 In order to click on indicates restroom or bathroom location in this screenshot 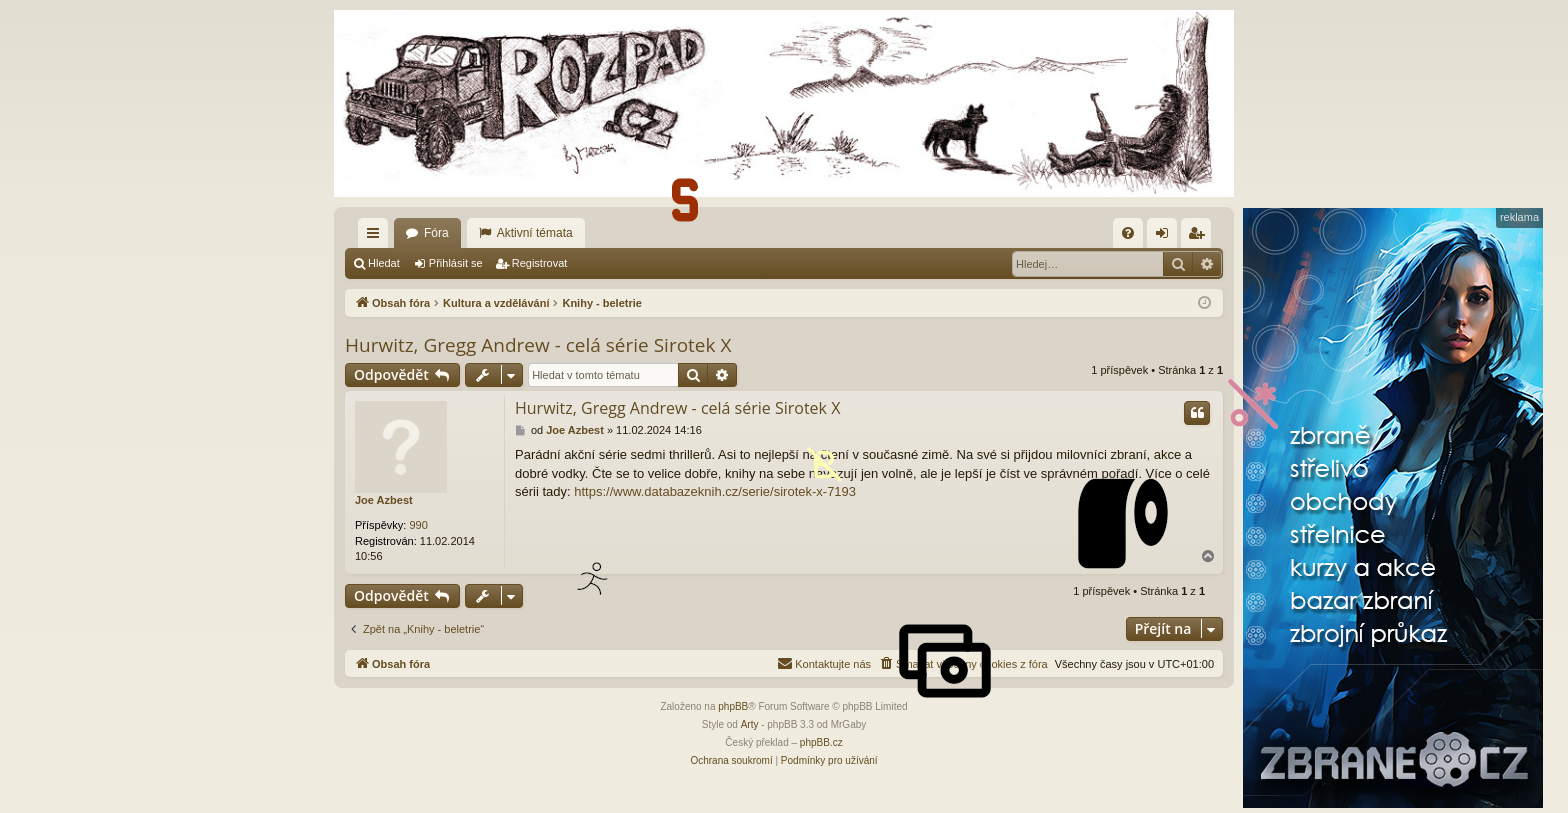, I will do `click(1123, 518)`.